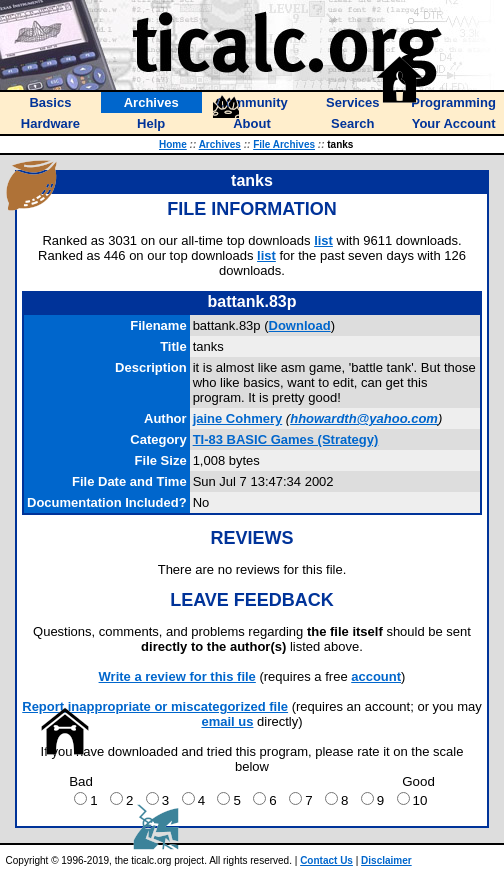 The width and height of the screenshot is (504, 876). What do you see at coordinates (226, 105) in the screenshot?
I see `dinosaur or prehistoric content category` at bounding box center [226, 105].